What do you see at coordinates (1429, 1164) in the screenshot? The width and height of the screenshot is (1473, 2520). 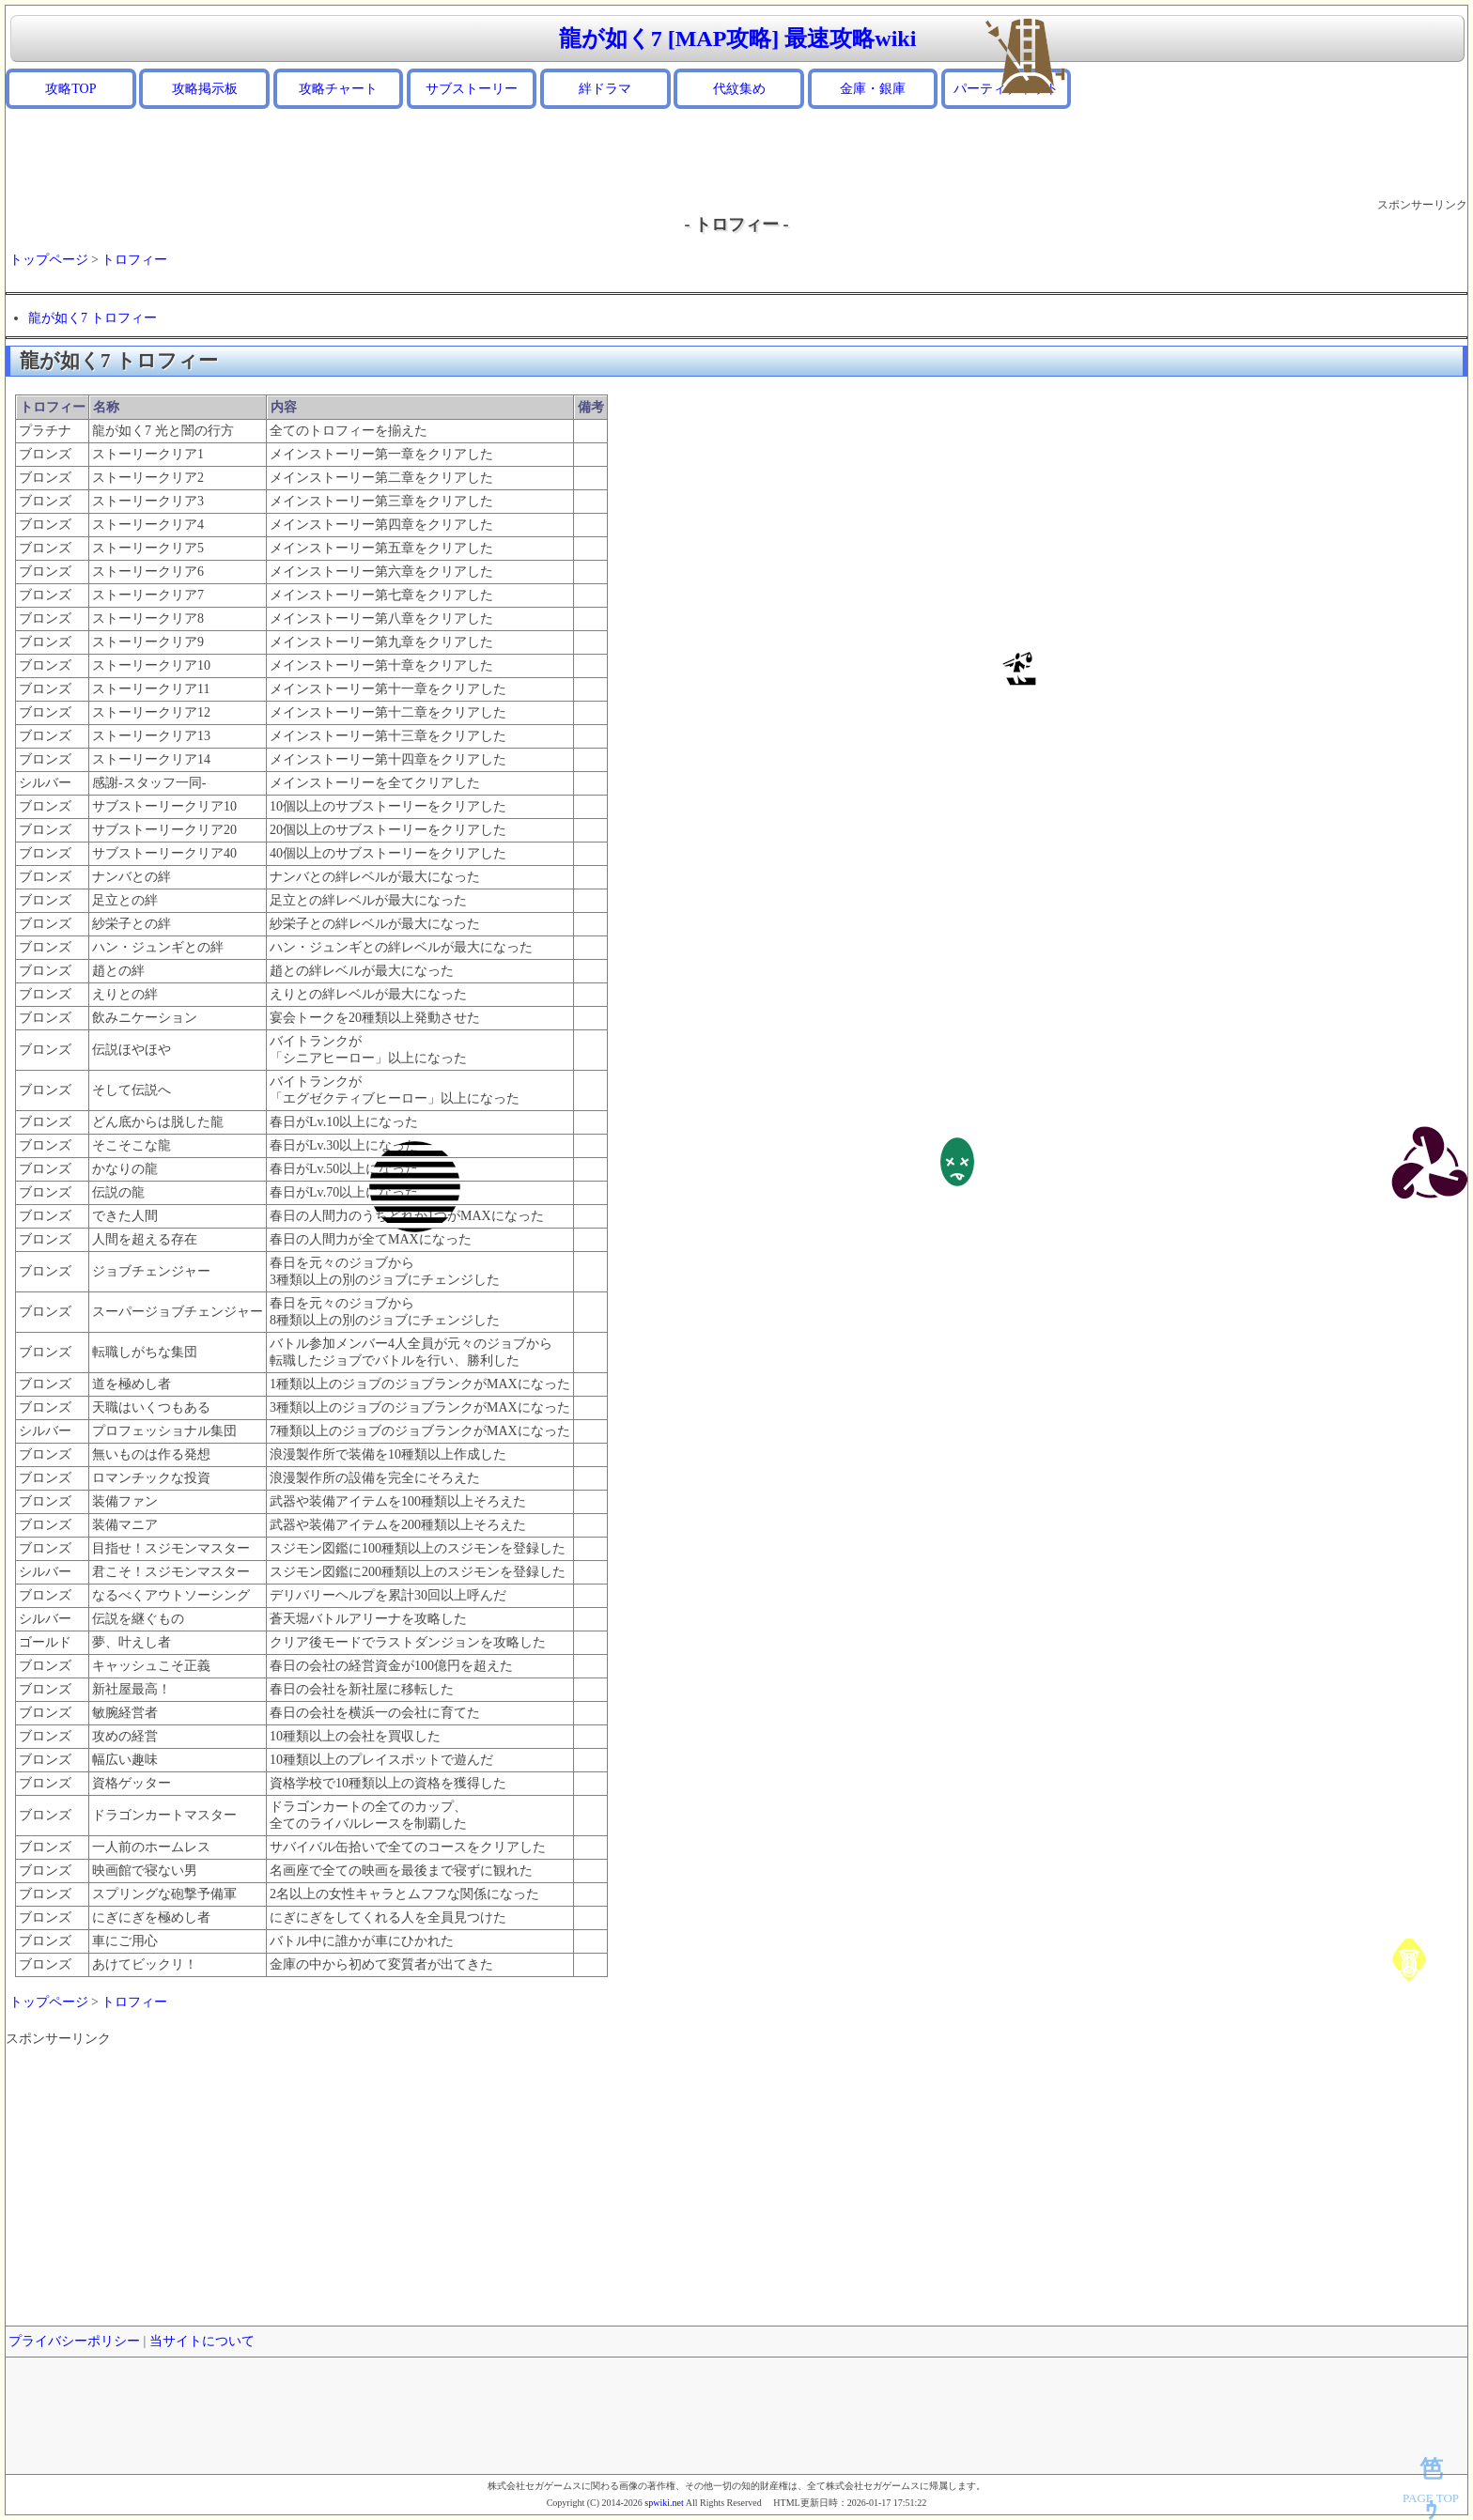 I see `collect or view shell items in game inventory` at bounding box center [1429, 1164].